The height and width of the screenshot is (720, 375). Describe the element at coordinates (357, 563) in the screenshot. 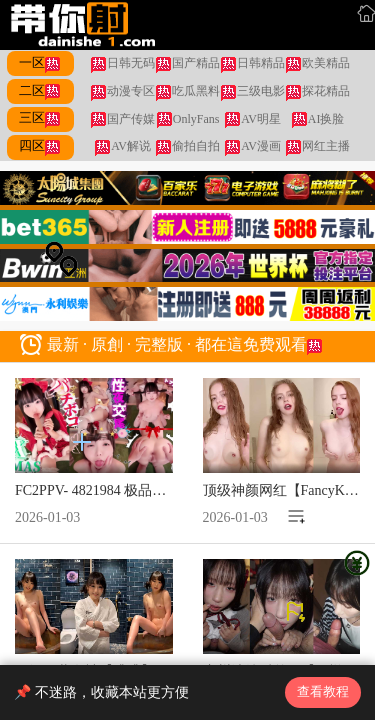

I see `view balance in japanese yen` at that location.